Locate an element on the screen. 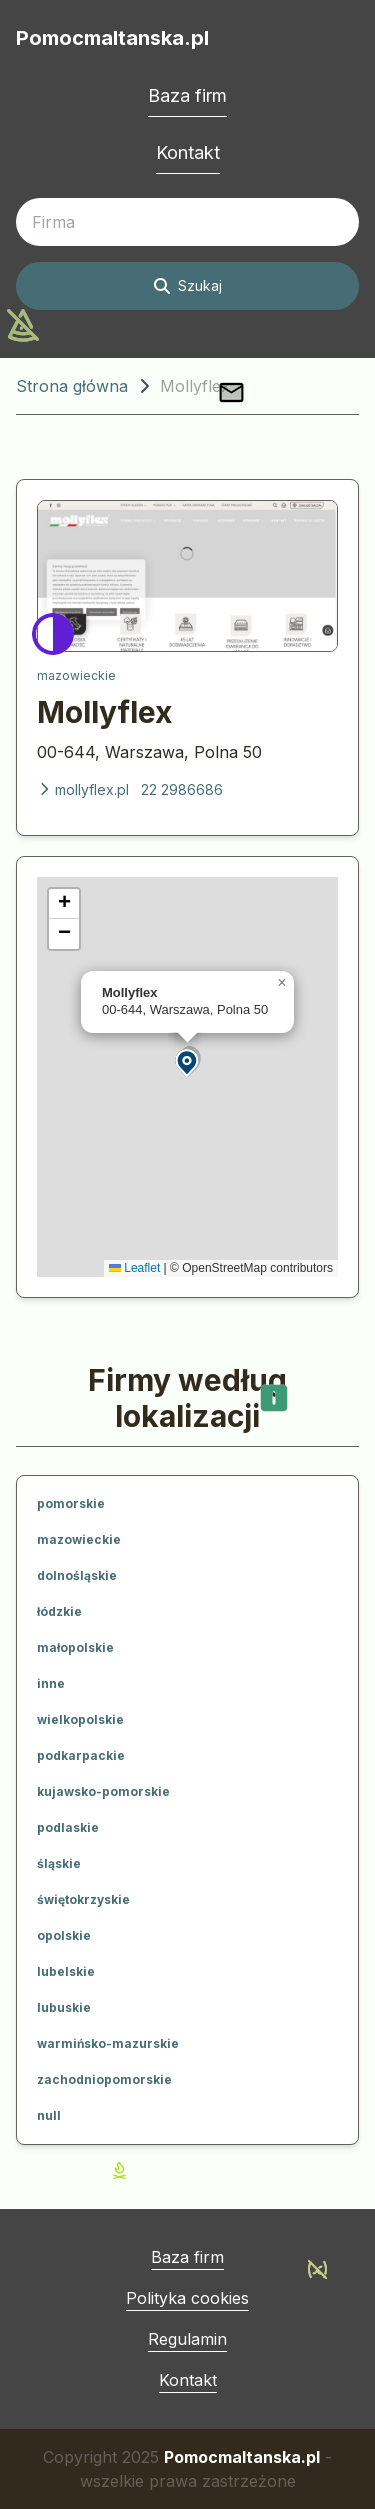 This screenshot has width=375, height=2509. adjust display contrast settings is located at coordinates (53, 634).